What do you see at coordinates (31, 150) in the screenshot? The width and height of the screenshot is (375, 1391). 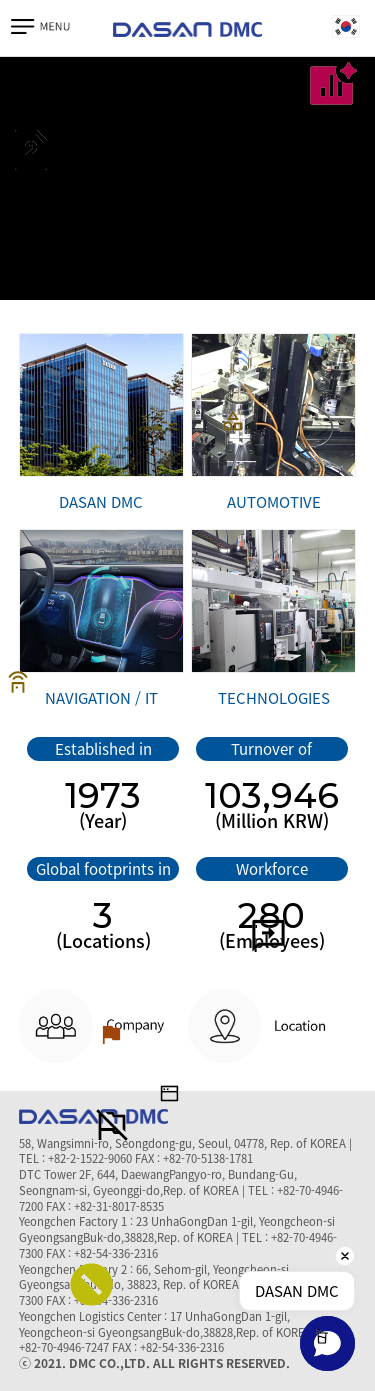 I see `indicates SIM card 2 is active` at bounding box center [31, 150].